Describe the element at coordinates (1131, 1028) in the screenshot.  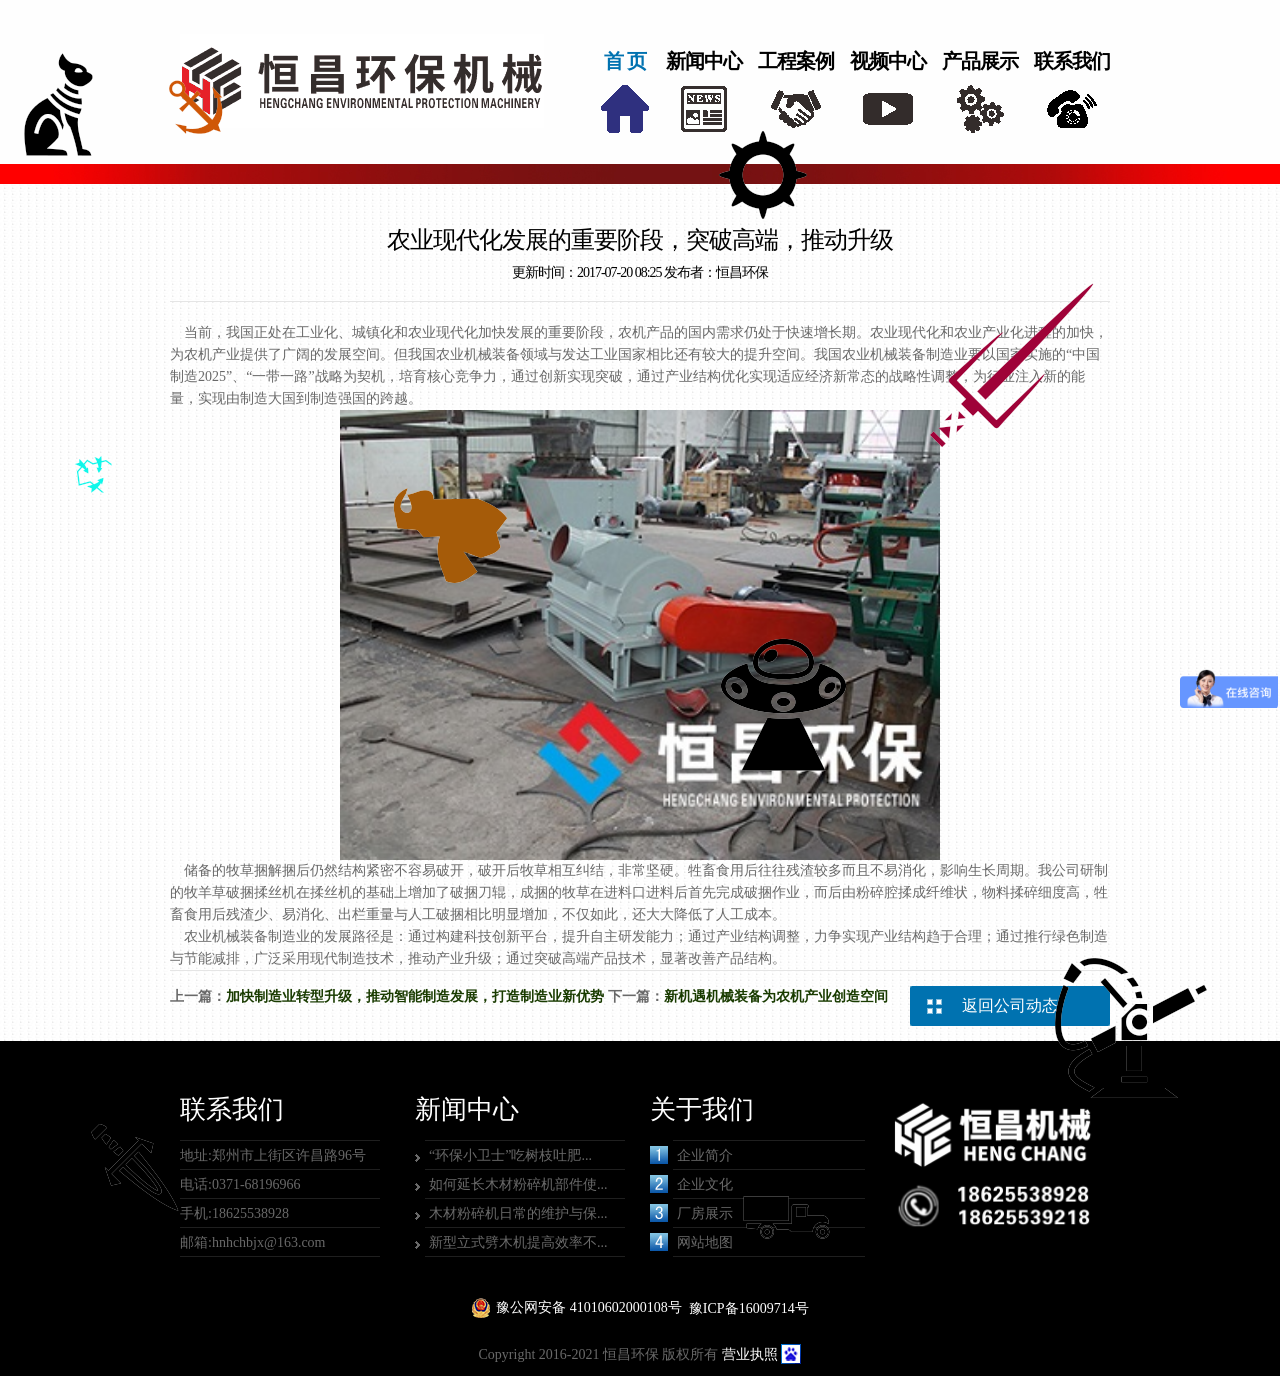
I see `deploy defensive laser turret` at that location.